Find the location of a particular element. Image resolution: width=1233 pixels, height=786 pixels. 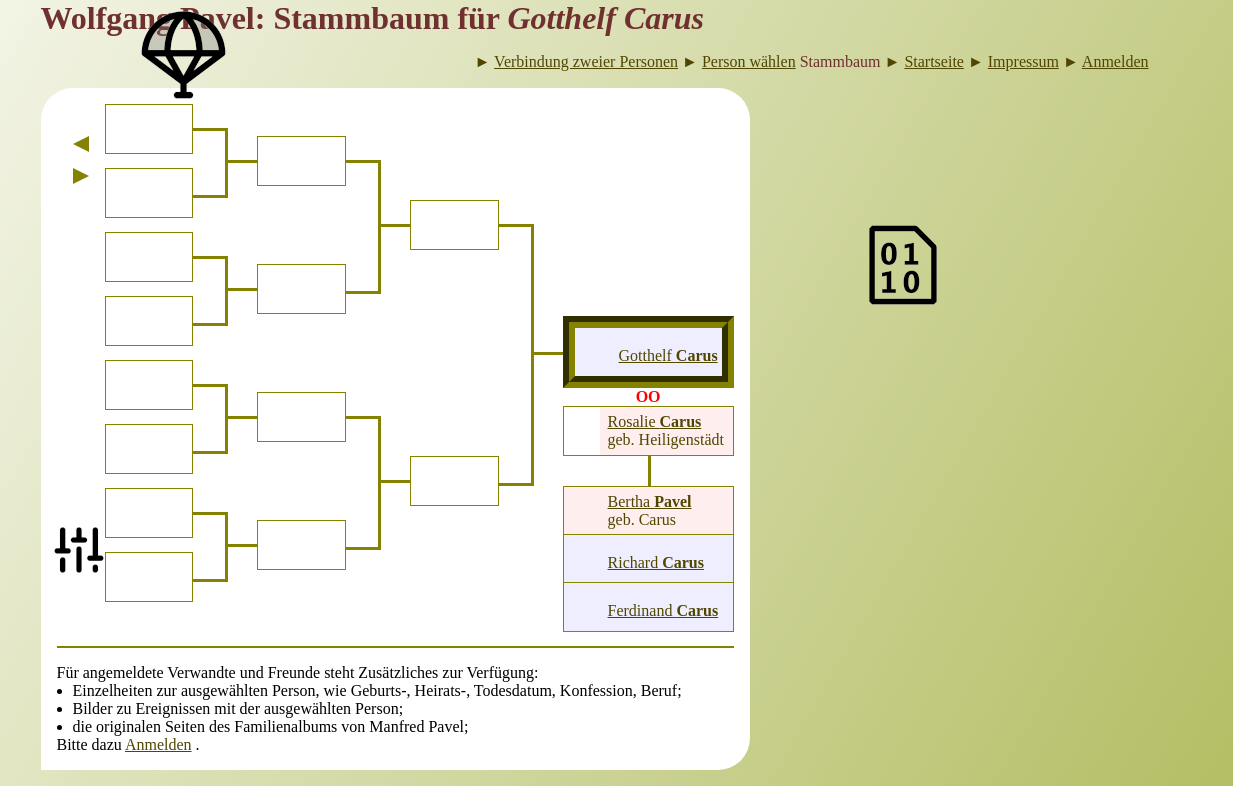

access emergency or backup recovery options is located at coordinates (183, 56).